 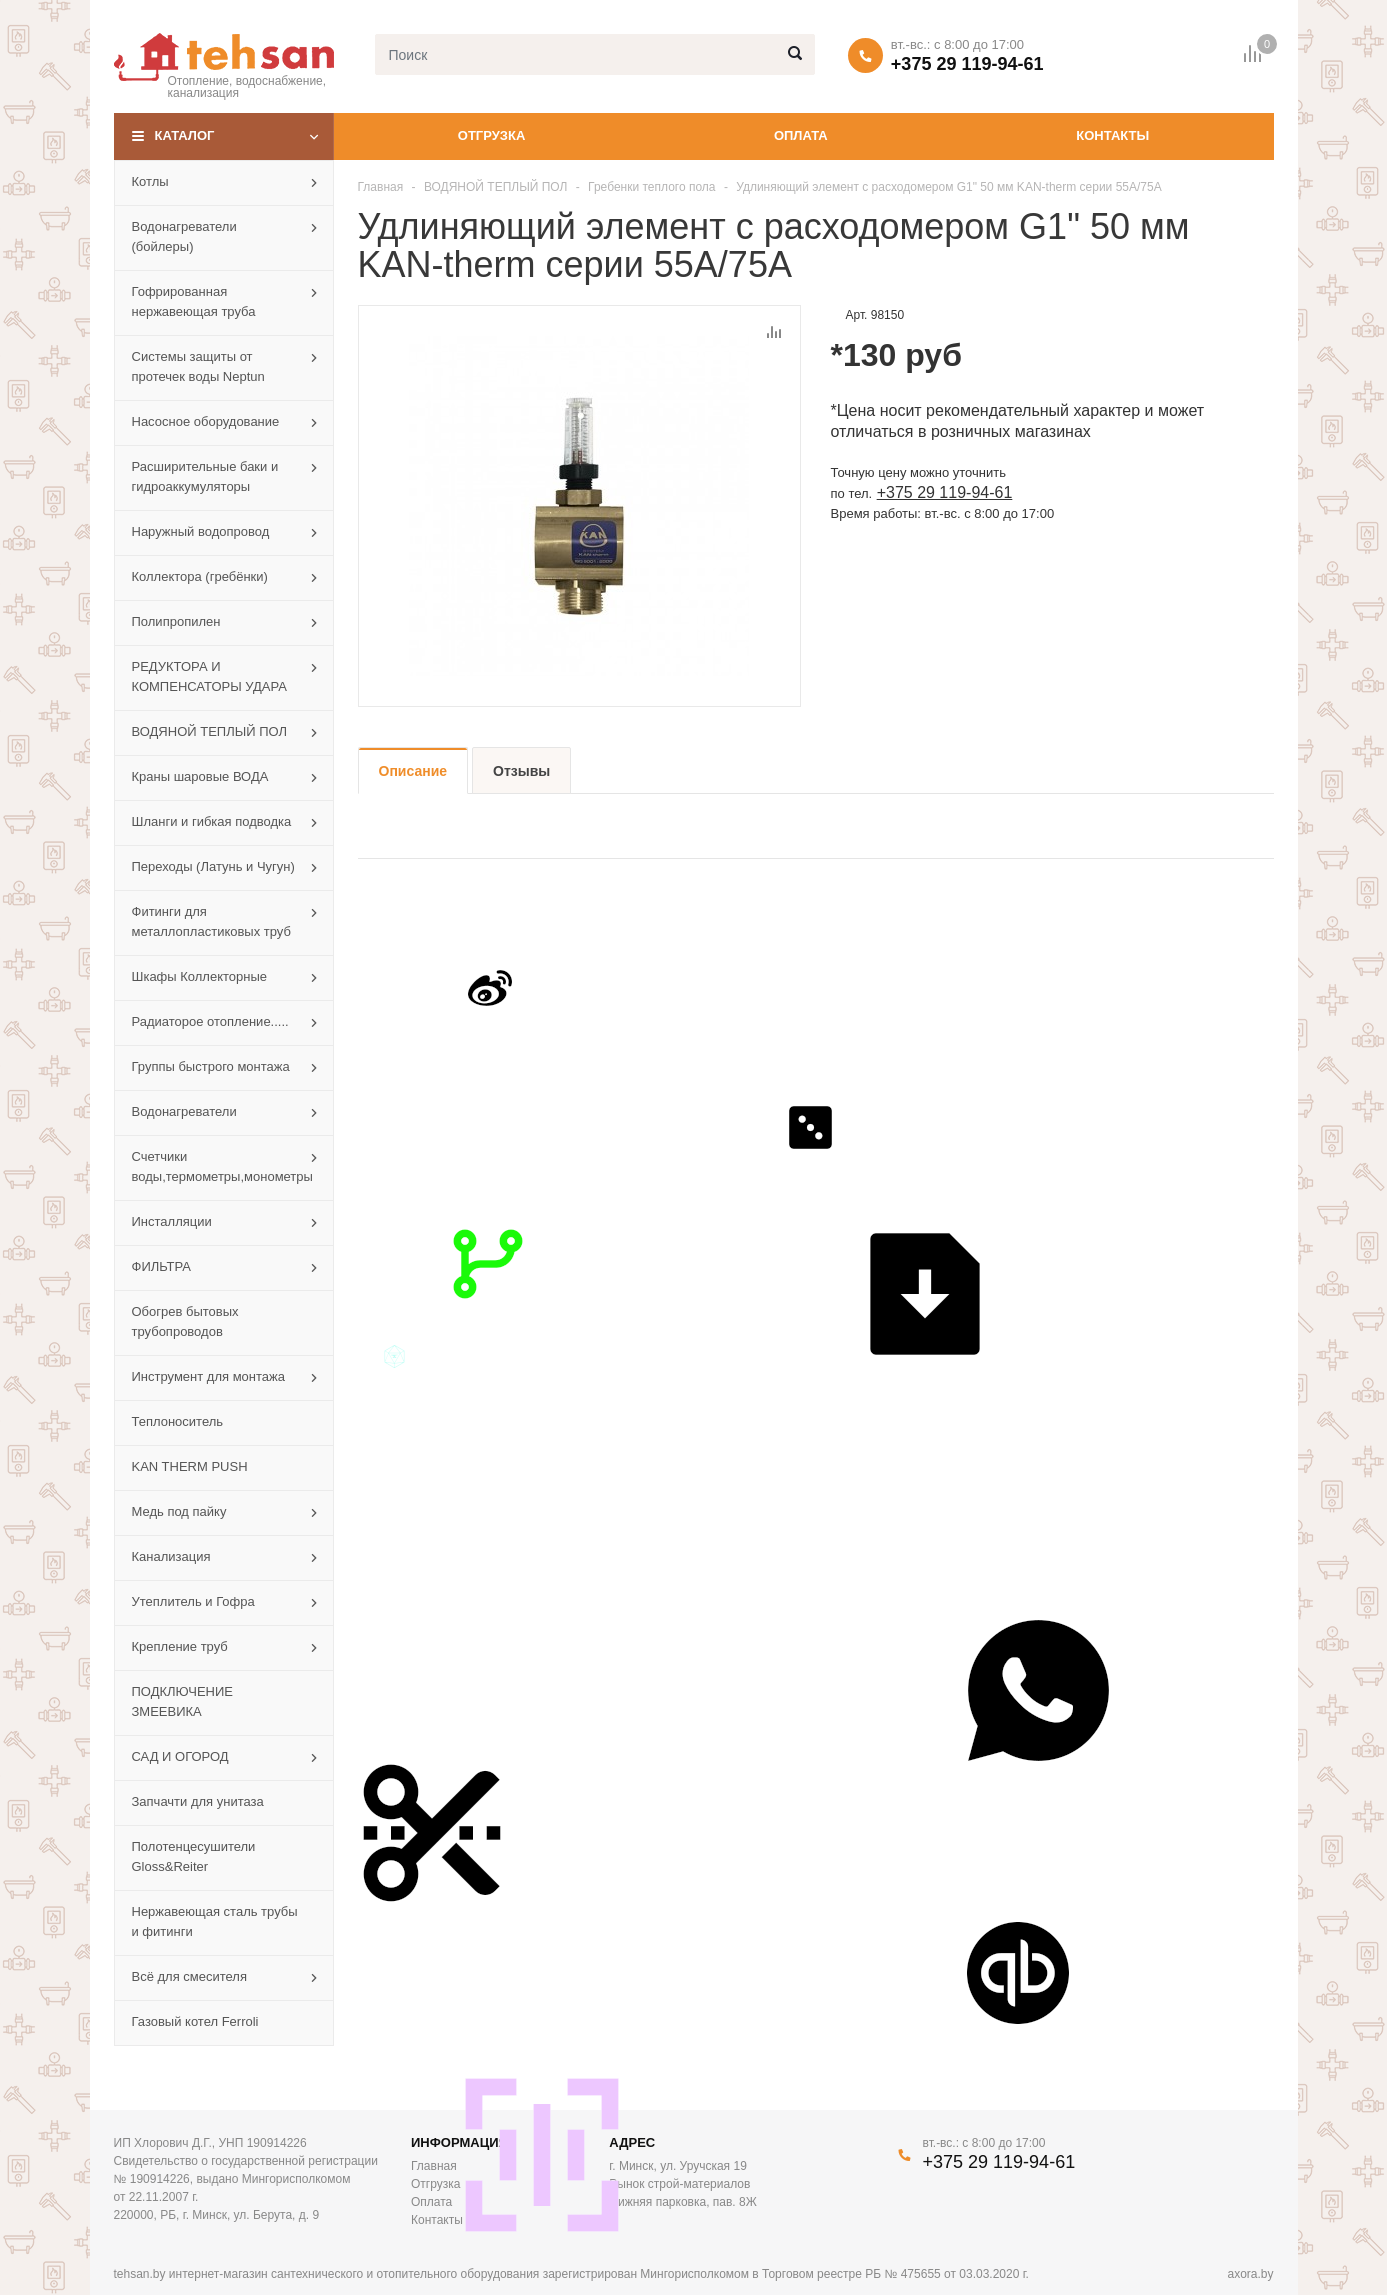 What do you see at coordinates (488, 1264) in the screenshot?
I see `view repository branches` at bounding box center [488, 1264].